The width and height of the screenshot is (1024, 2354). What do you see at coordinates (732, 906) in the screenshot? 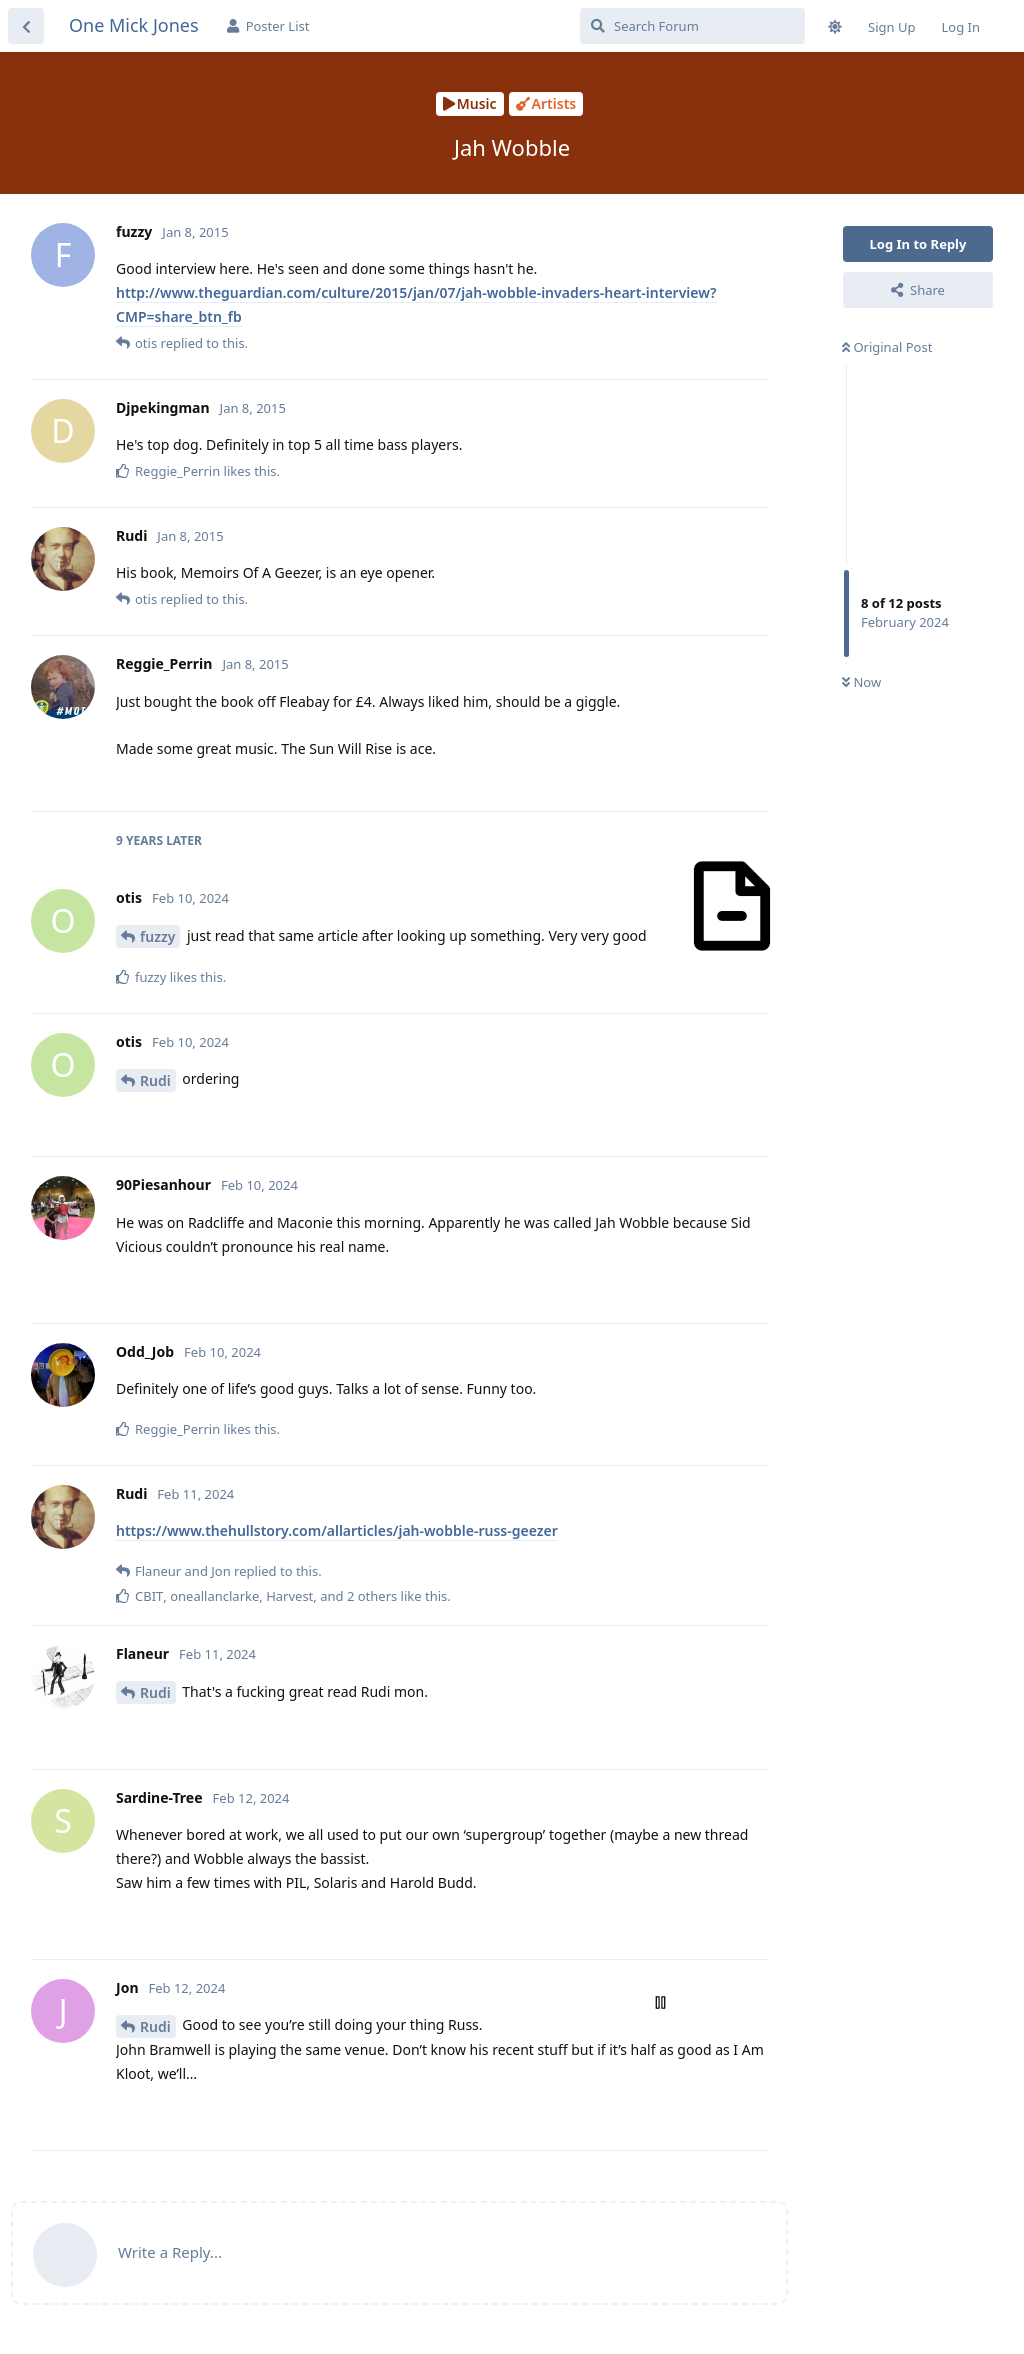
I see `remove a file from your collection` at bounding box center [732, 906].